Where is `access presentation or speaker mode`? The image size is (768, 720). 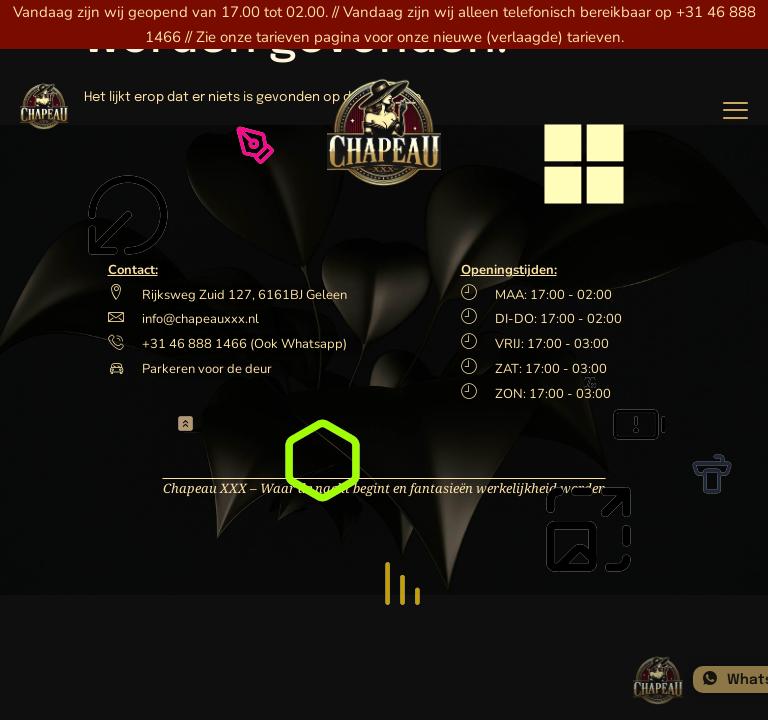
access presentation or speaker mode is located at coordinates (712, 474).